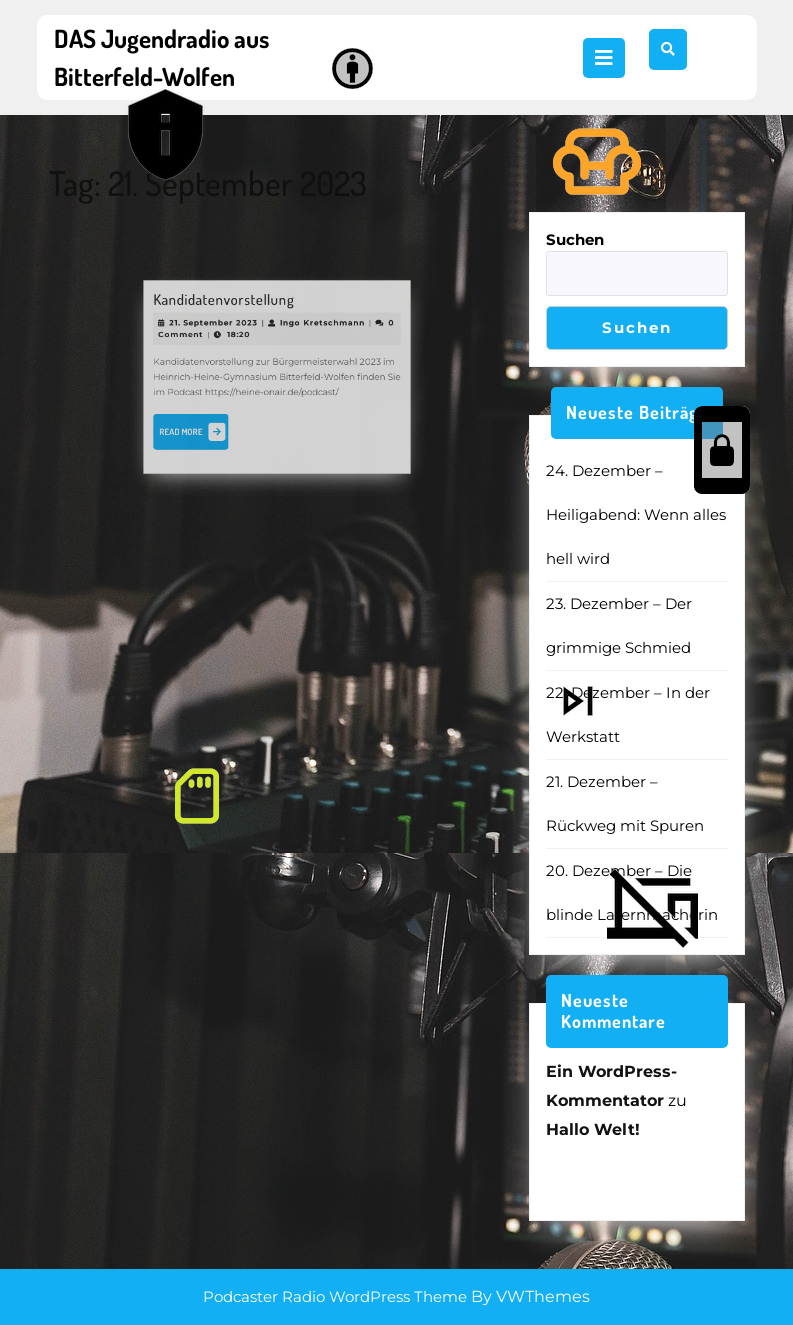  I want to click on skip to the next track or media item, so click(578, 701).